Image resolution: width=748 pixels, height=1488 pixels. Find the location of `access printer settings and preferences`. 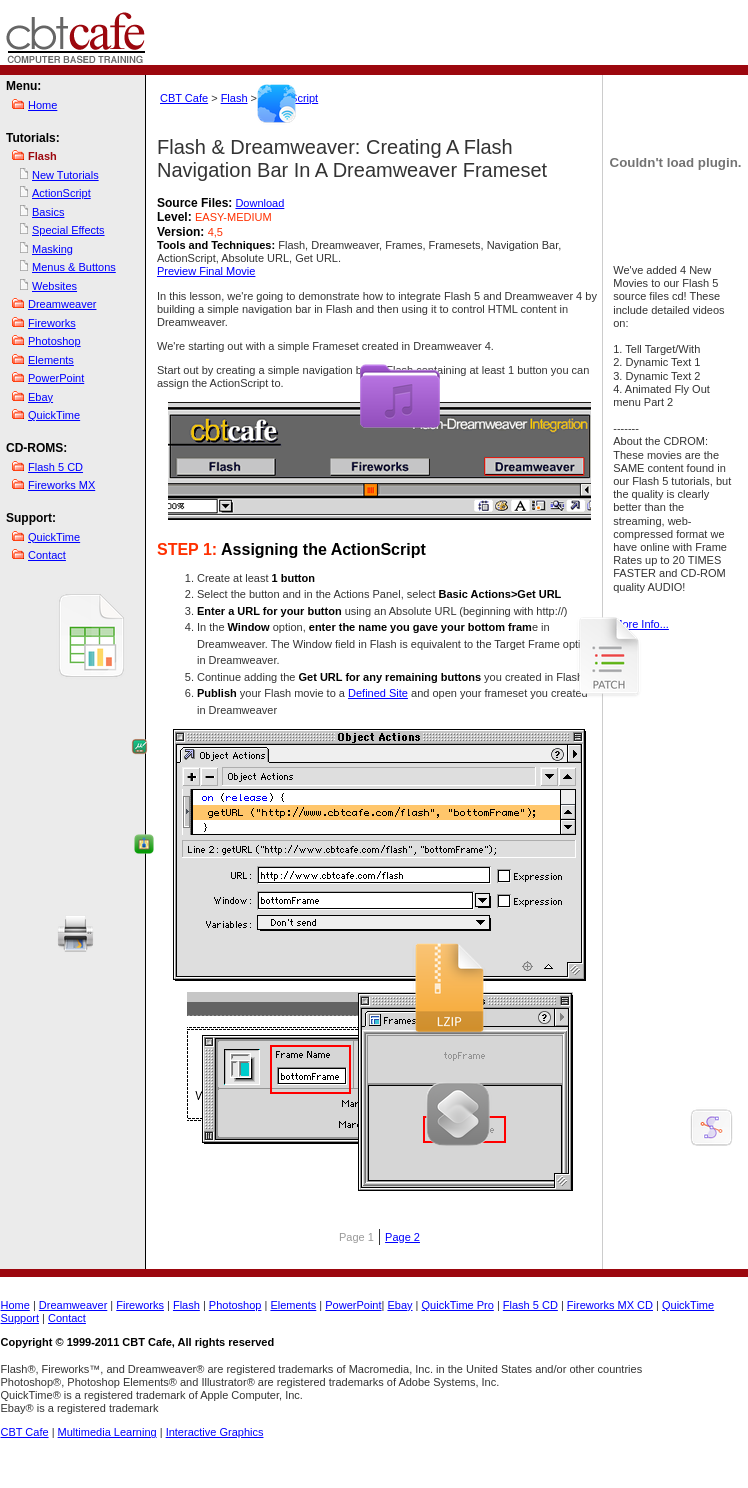

access printer settings and preferences is located at coordinates (75, 933).